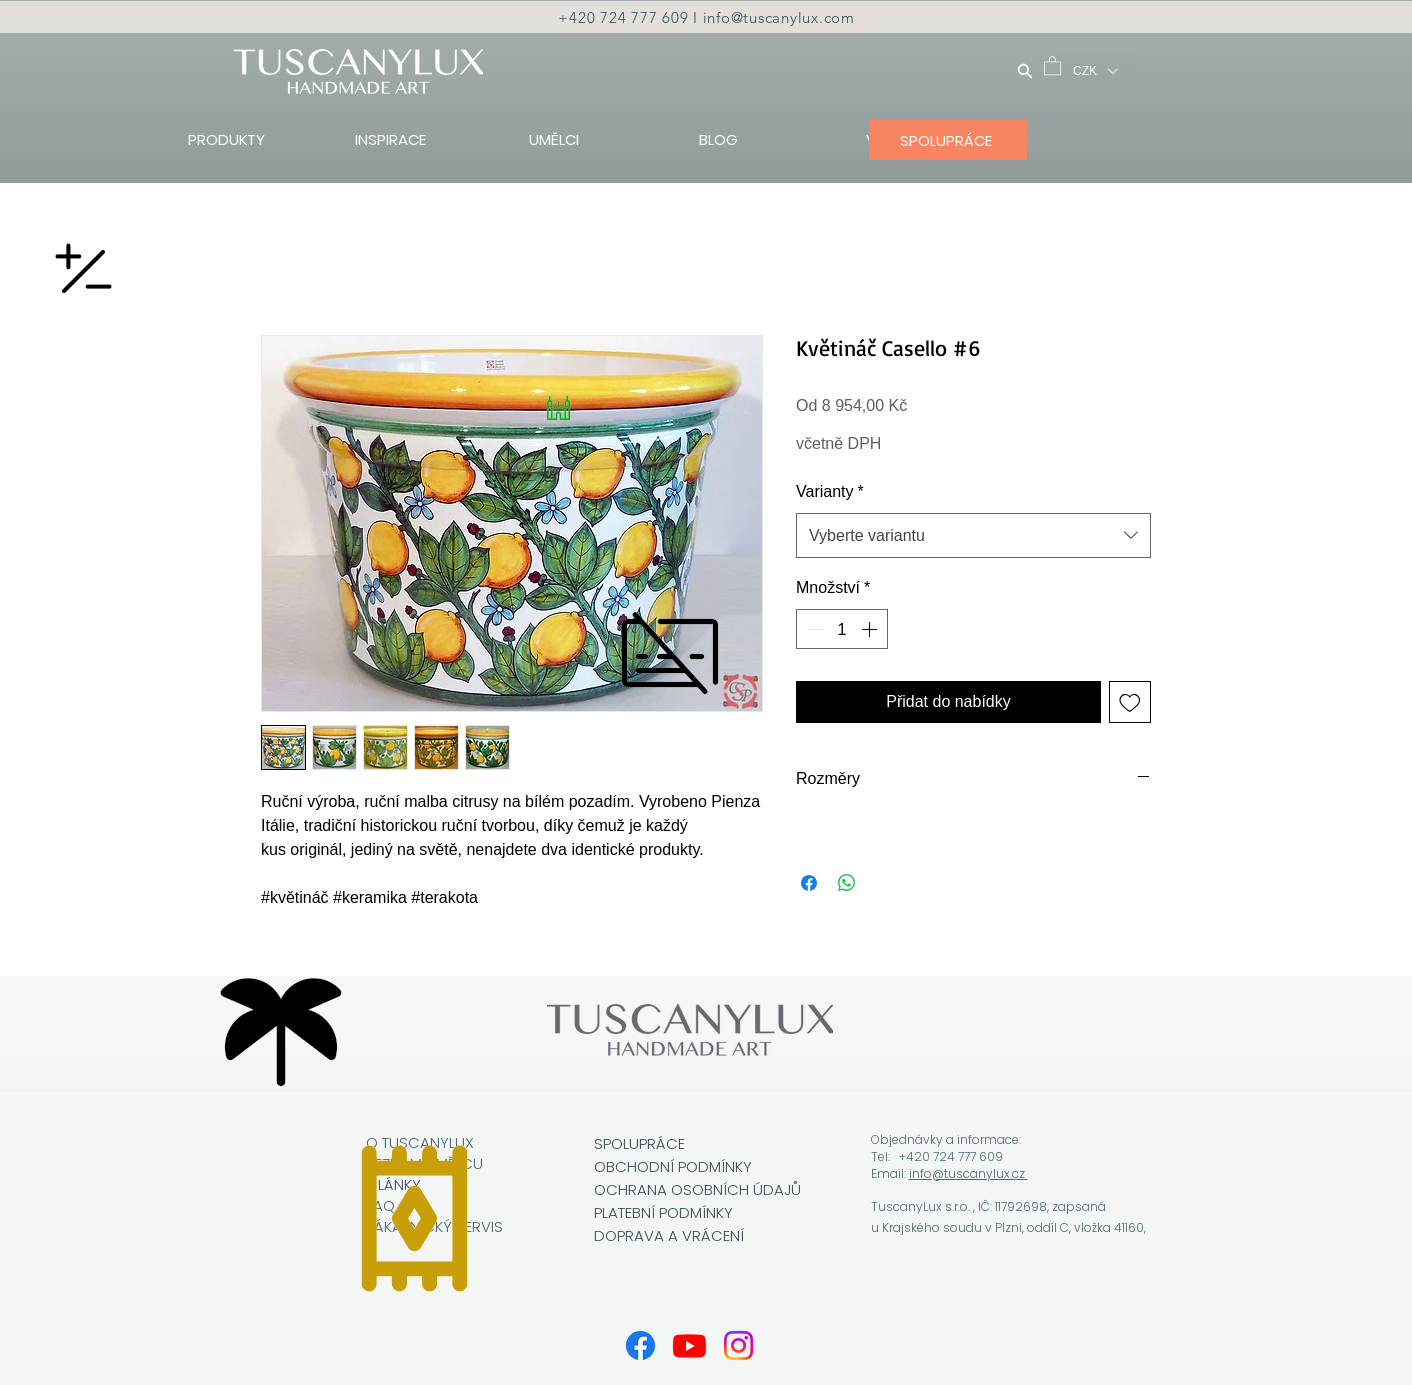  I want to click on toggle between adding or subtracting values, so click(83, 271).